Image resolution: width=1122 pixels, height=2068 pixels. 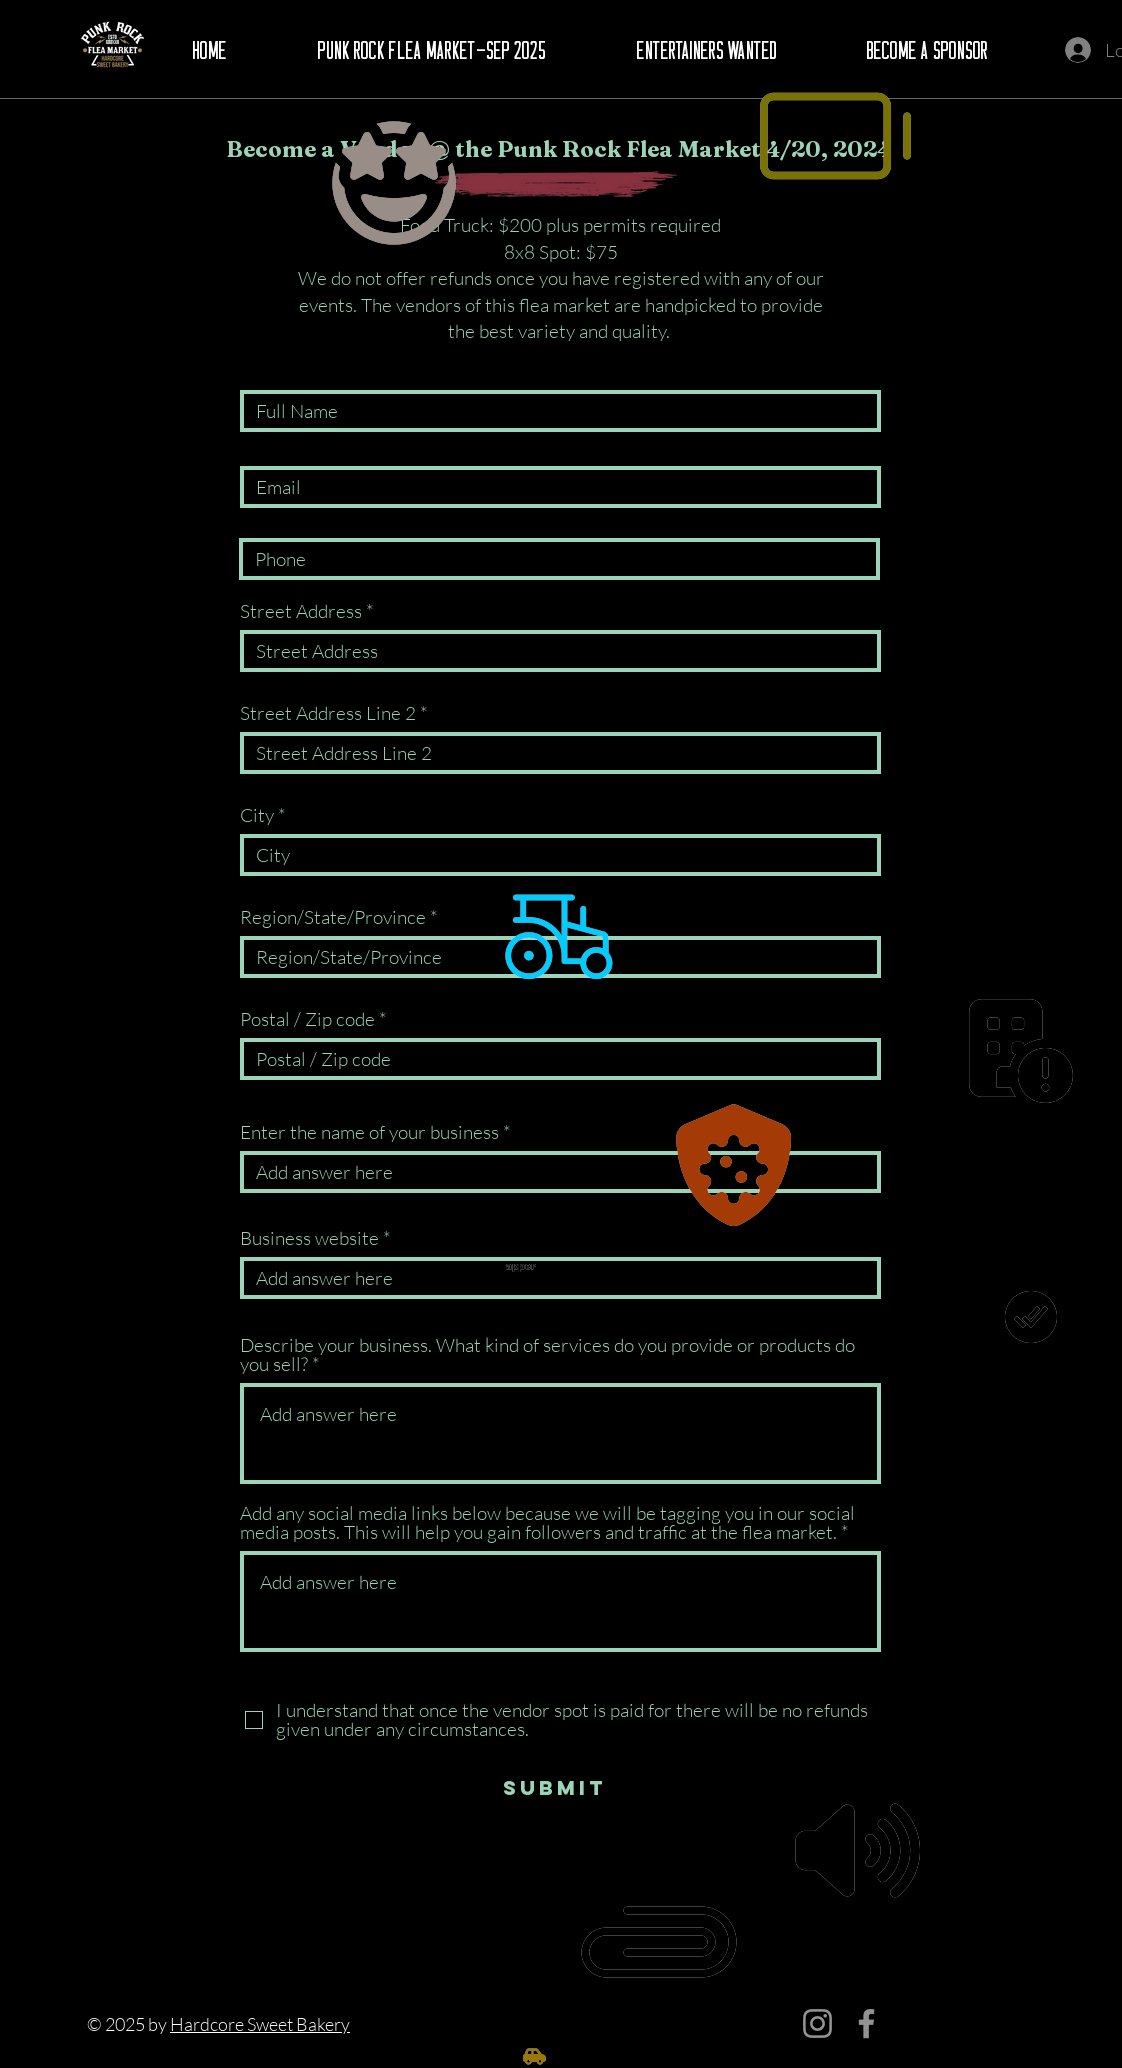 I want to click on all tasks completed successfully, so click(x=1031, y=1317).